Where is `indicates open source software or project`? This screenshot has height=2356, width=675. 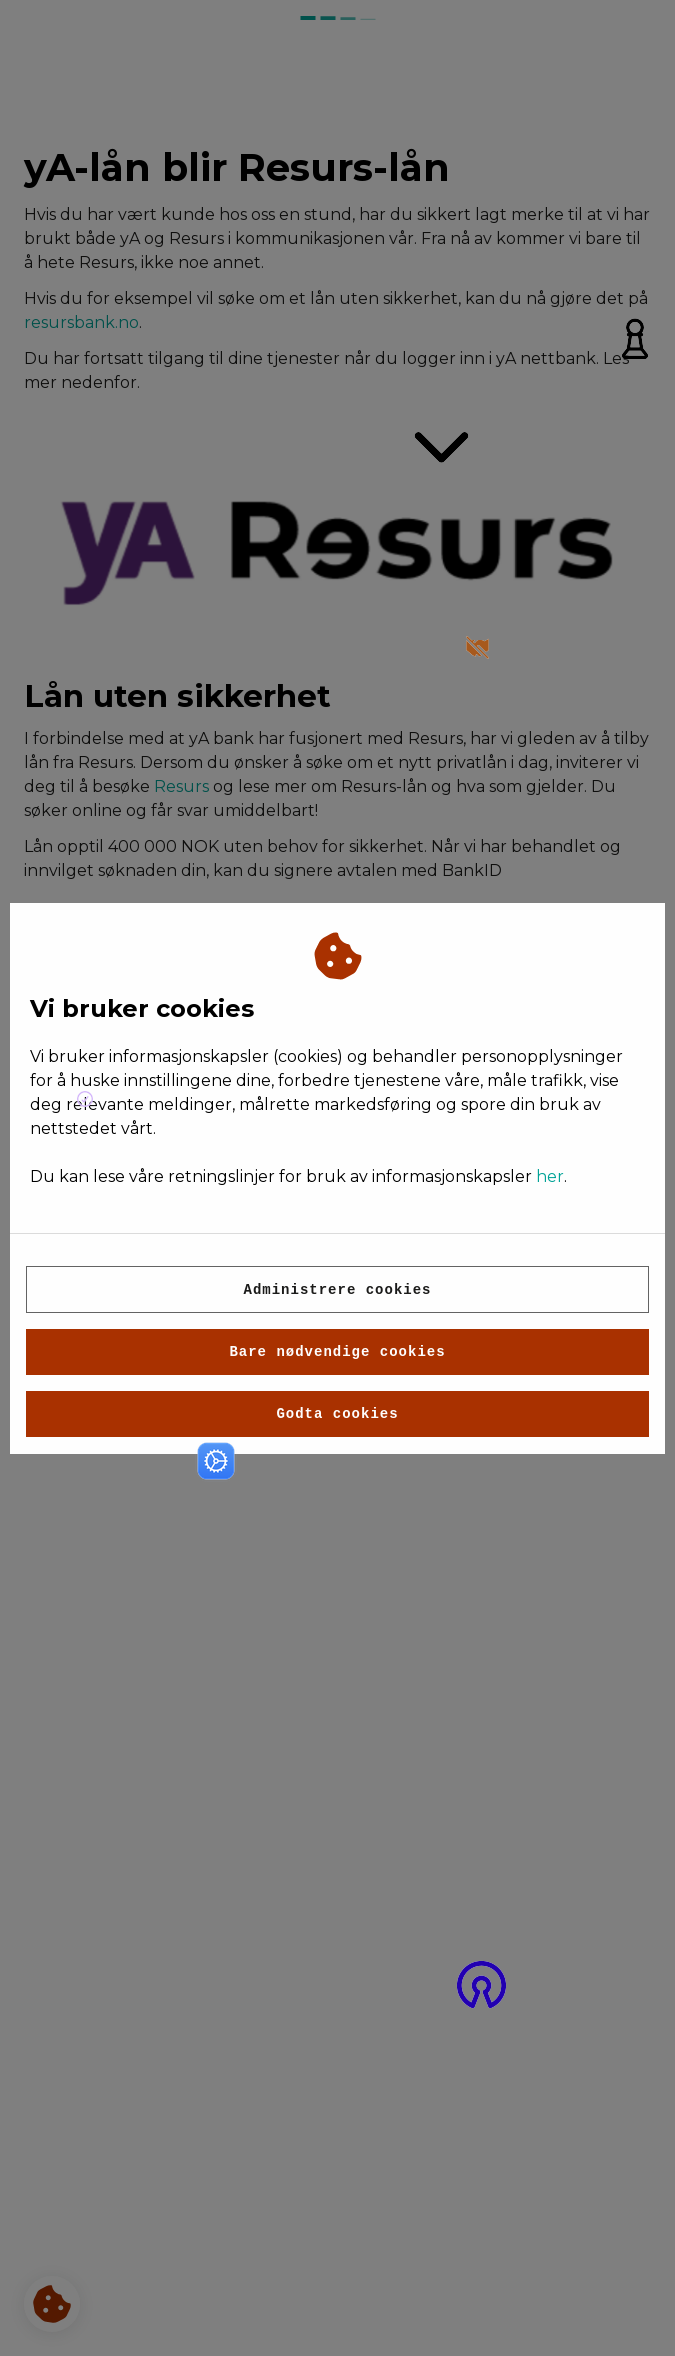 indicates open source software or project is located at coordinates (481, 1985).